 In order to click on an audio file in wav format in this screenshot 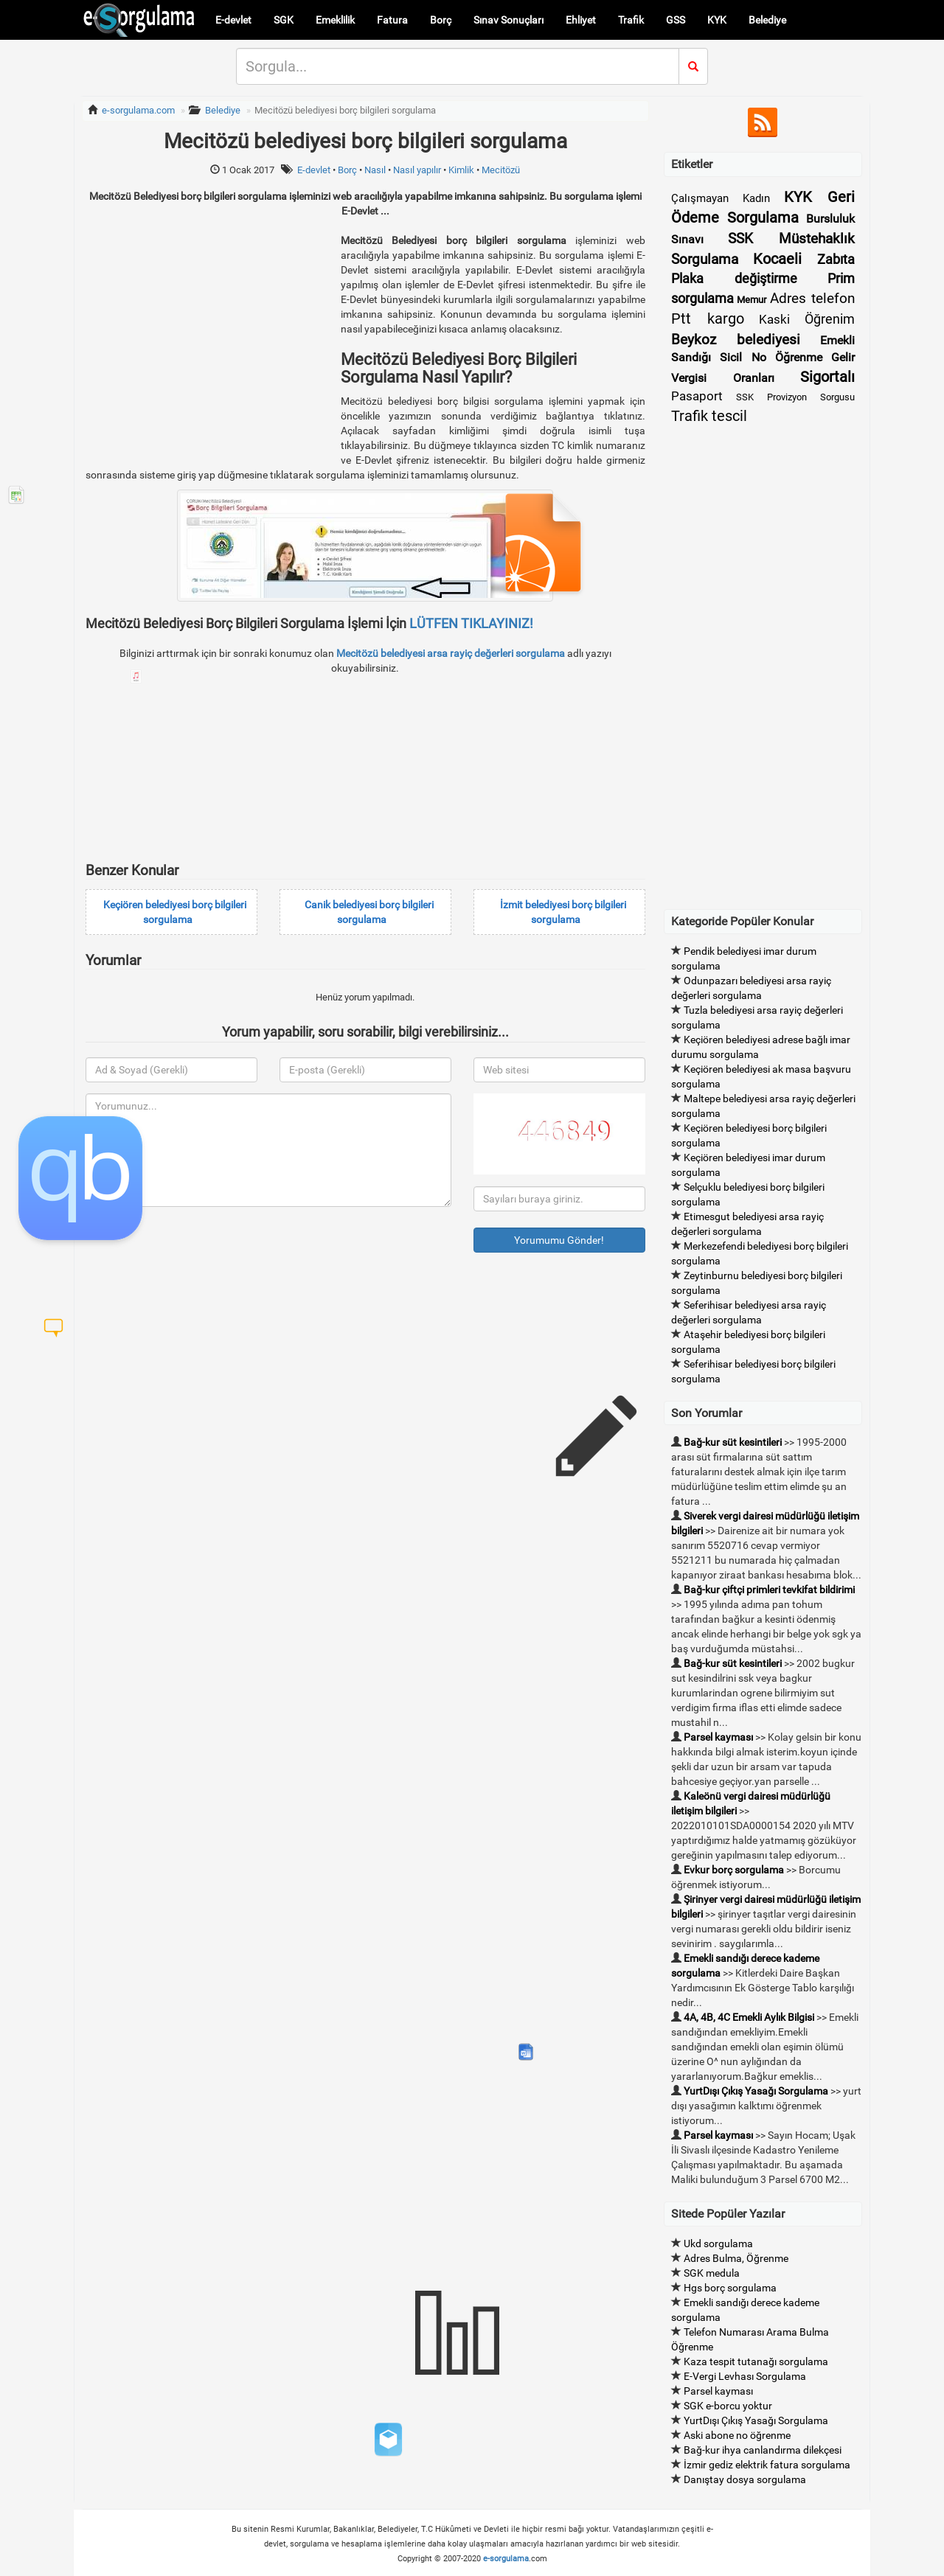, I will do `click(136, 676)`.